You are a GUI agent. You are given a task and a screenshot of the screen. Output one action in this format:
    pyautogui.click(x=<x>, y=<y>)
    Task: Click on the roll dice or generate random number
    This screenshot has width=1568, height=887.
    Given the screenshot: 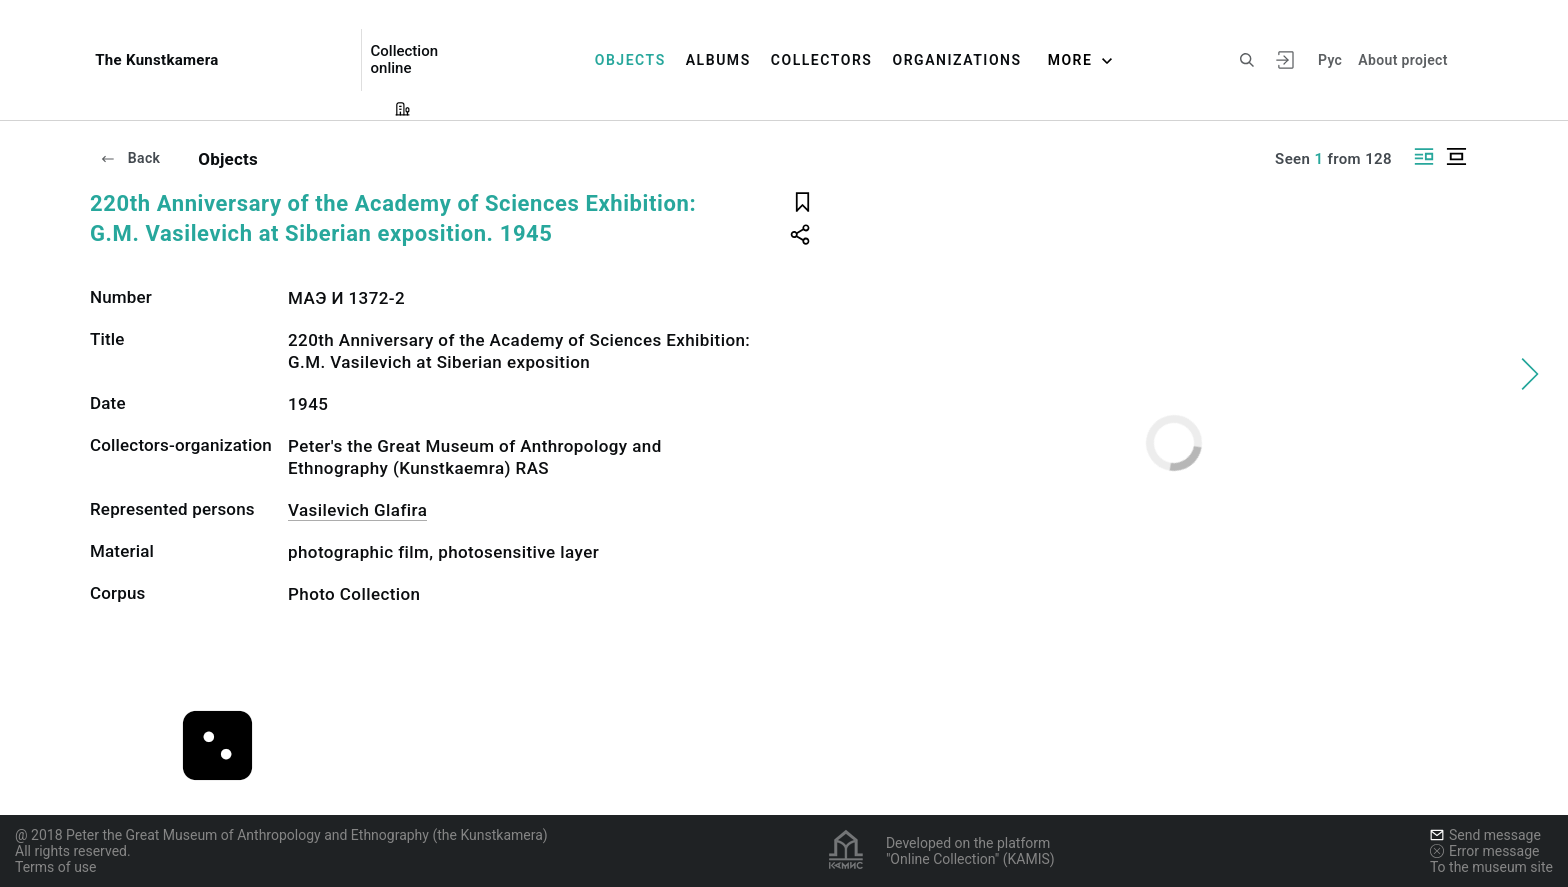 What is the action you would take?
    pyautogui.click(x=217, y=745)
    